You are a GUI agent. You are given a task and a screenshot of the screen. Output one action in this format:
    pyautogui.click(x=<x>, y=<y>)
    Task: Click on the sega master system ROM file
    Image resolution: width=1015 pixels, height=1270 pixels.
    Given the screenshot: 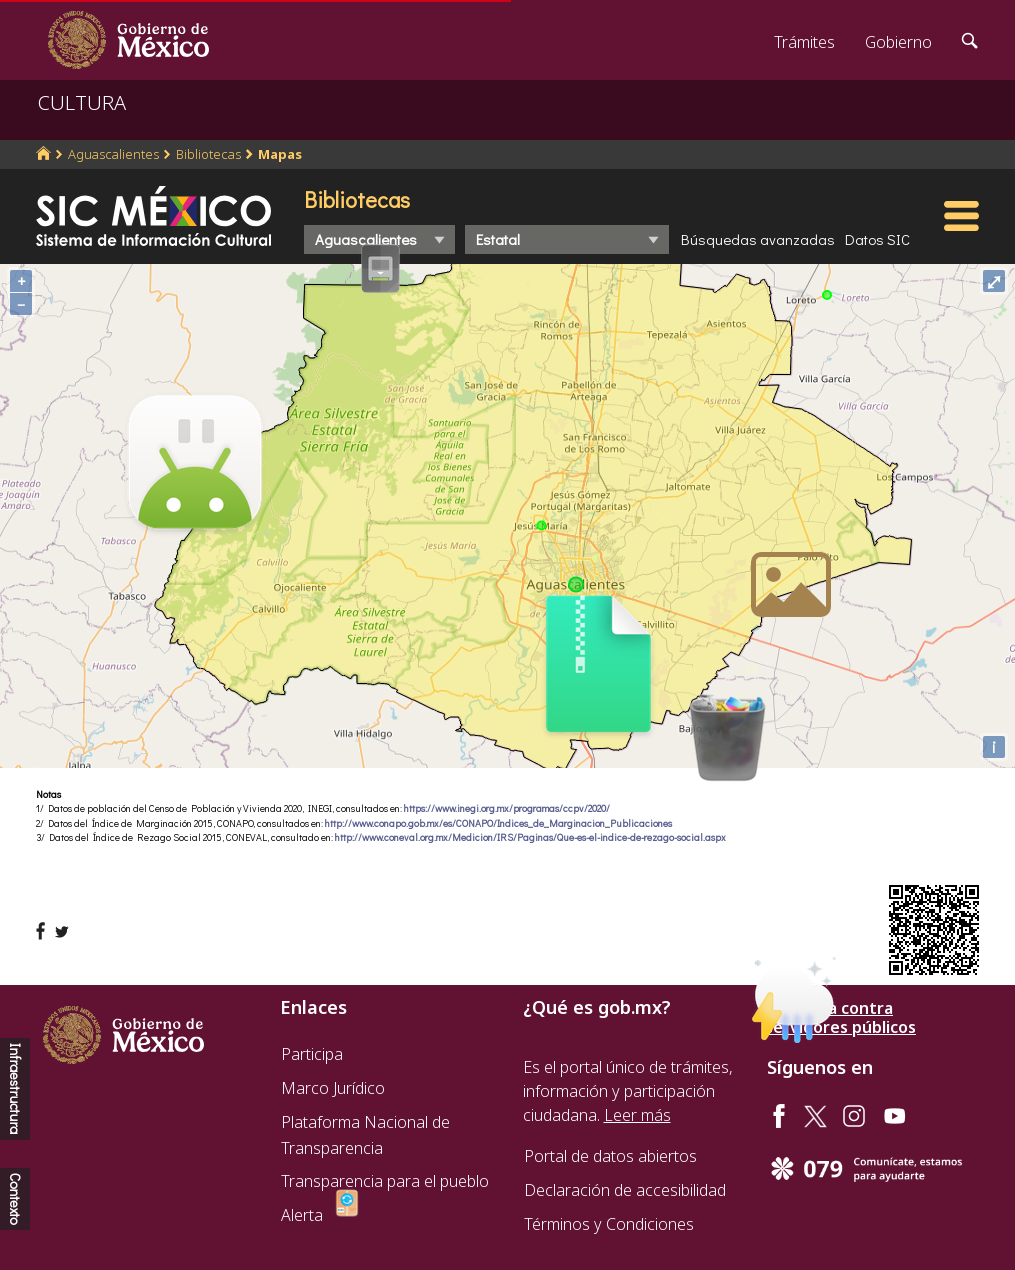 What is the action you would take?
    pyautogui.click(x=380, y=268)
    